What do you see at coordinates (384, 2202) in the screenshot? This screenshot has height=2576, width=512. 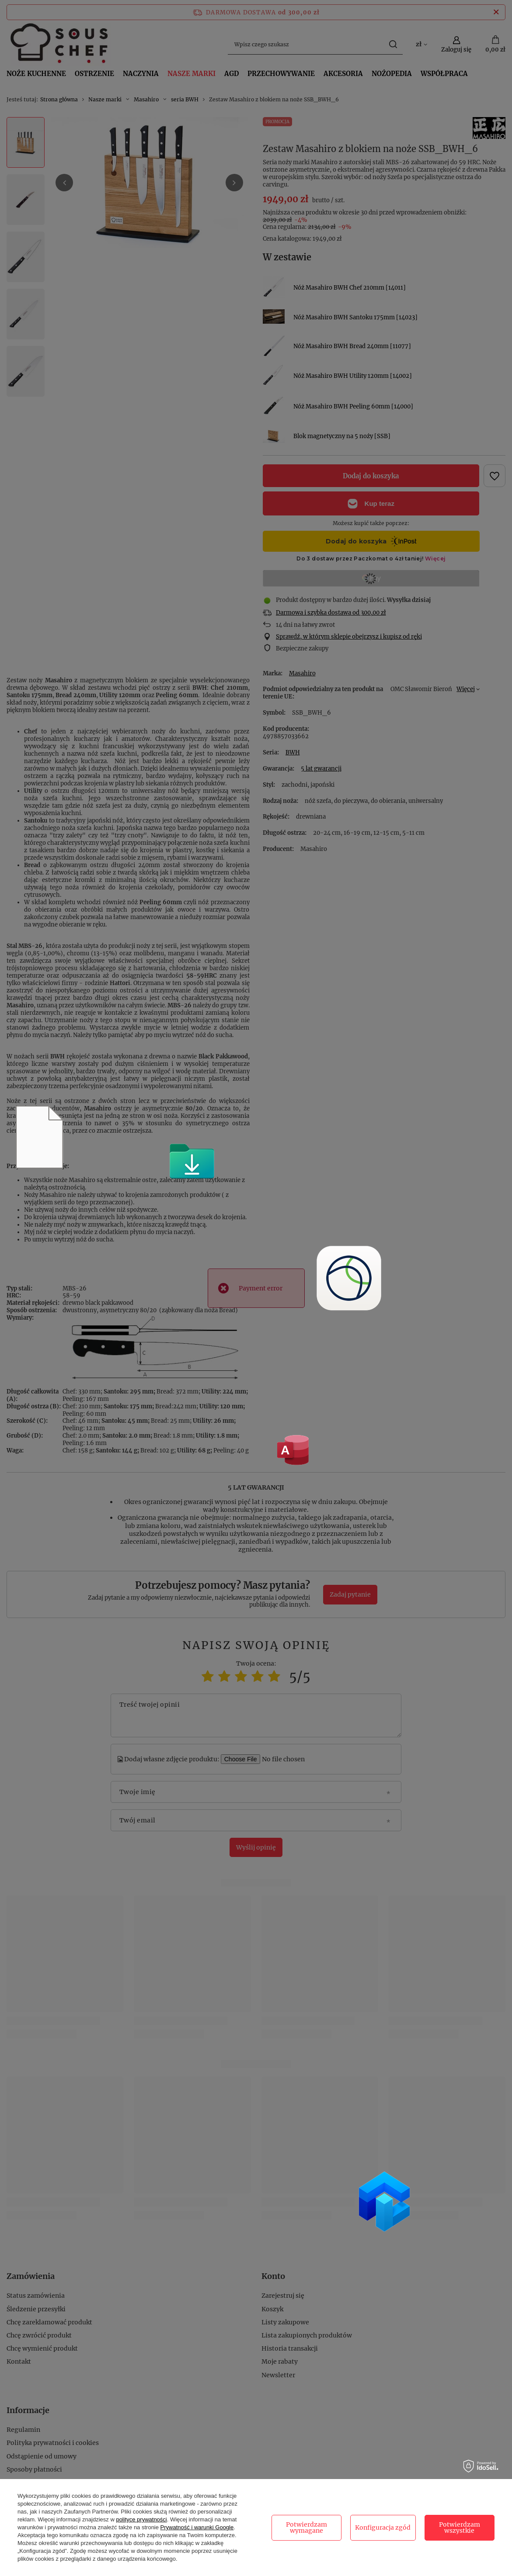 I see `open microsoft maquette app` at bounding box center [384, 2202].